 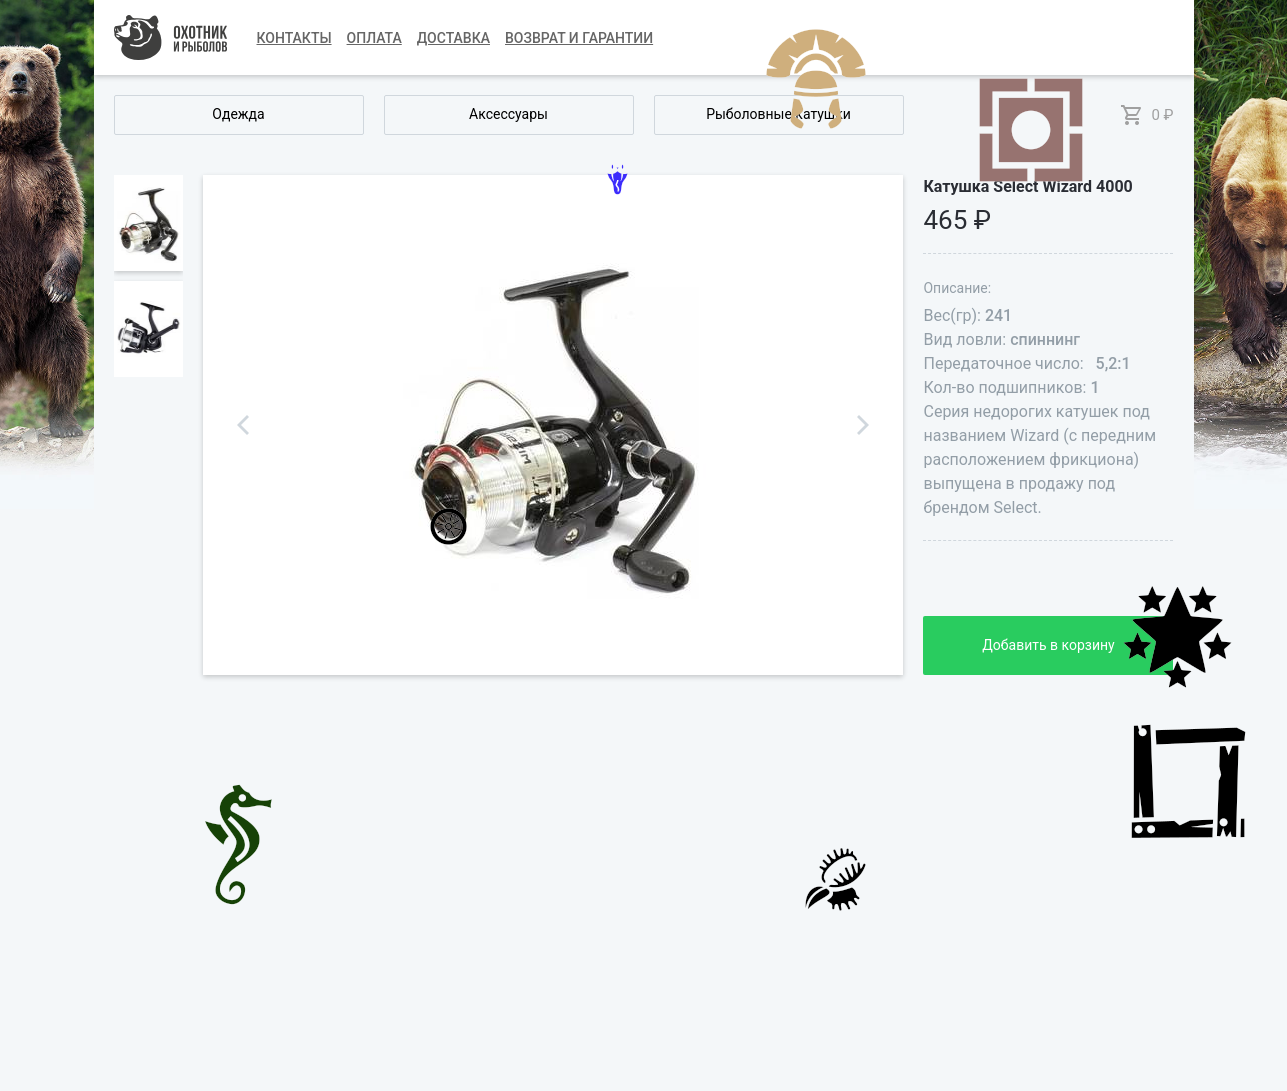 What do you see at coordinates (448, 526) in the screenshot?
I see `select a wheel or cart component in a game` at bounding box center [448, 526].